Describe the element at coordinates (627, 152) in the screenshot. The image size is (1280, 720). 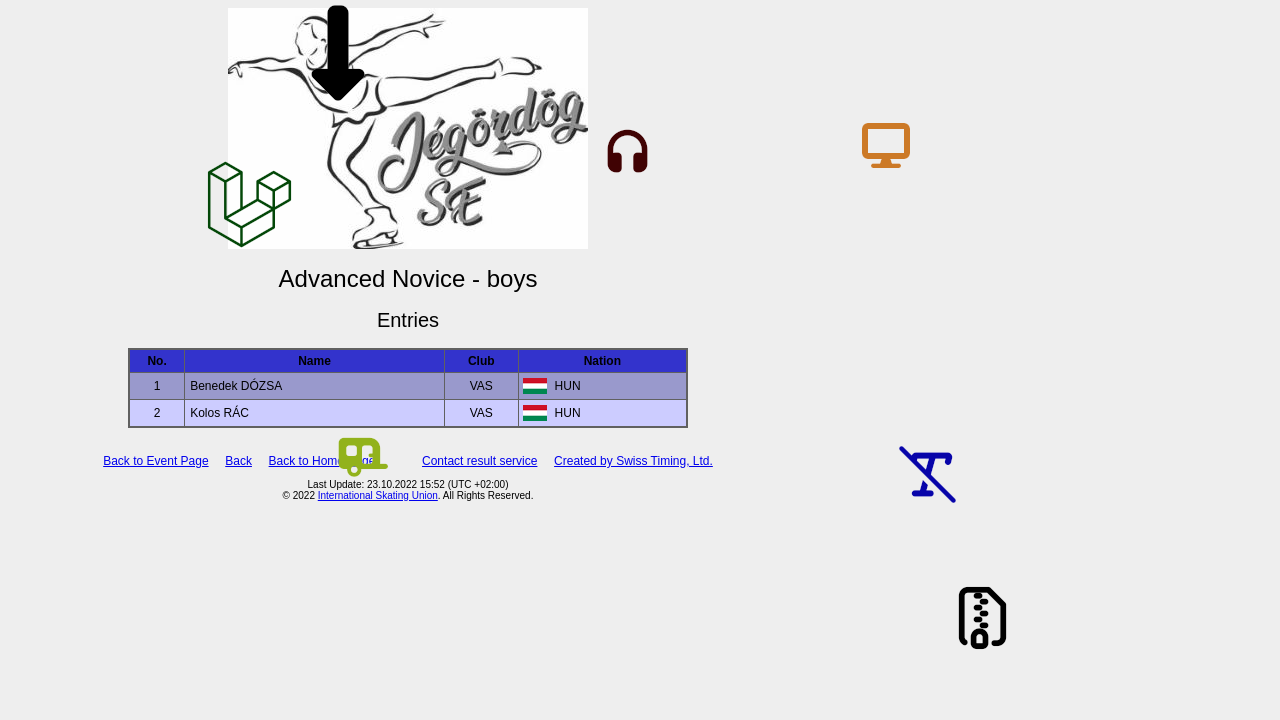
I see `access audio or music player` at that location.